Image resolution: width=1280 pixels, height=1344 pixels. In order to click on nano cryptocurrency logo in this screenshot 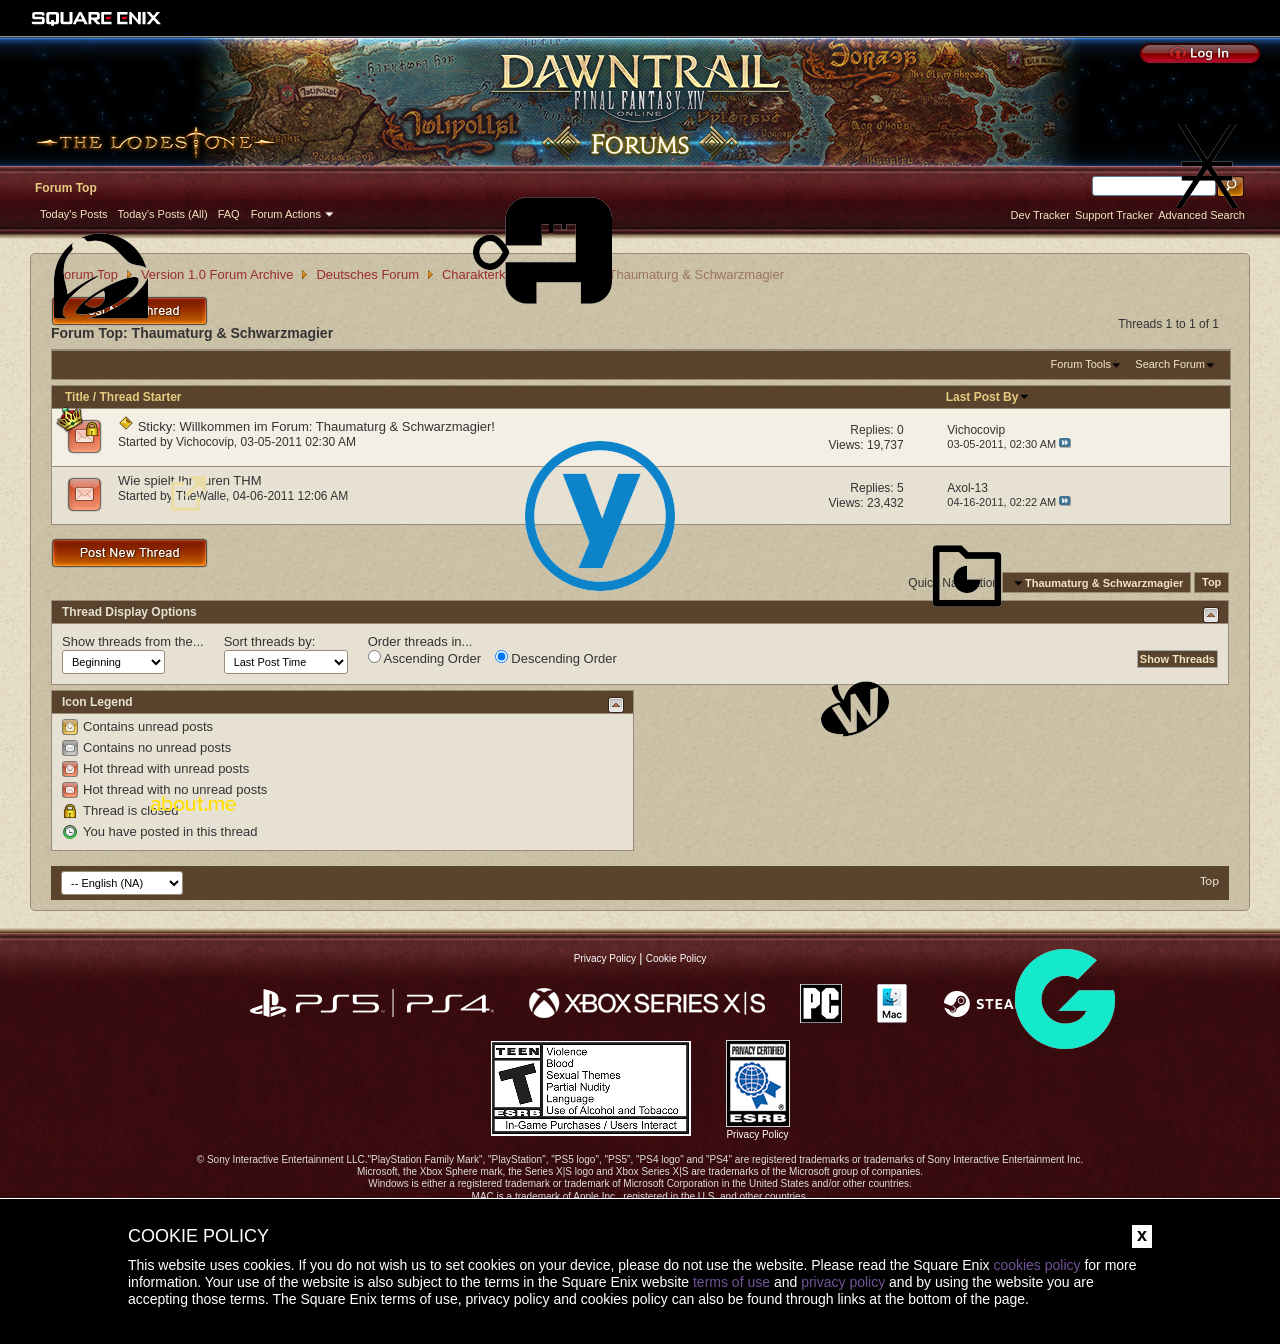, I will do `click(1207, 166)`.